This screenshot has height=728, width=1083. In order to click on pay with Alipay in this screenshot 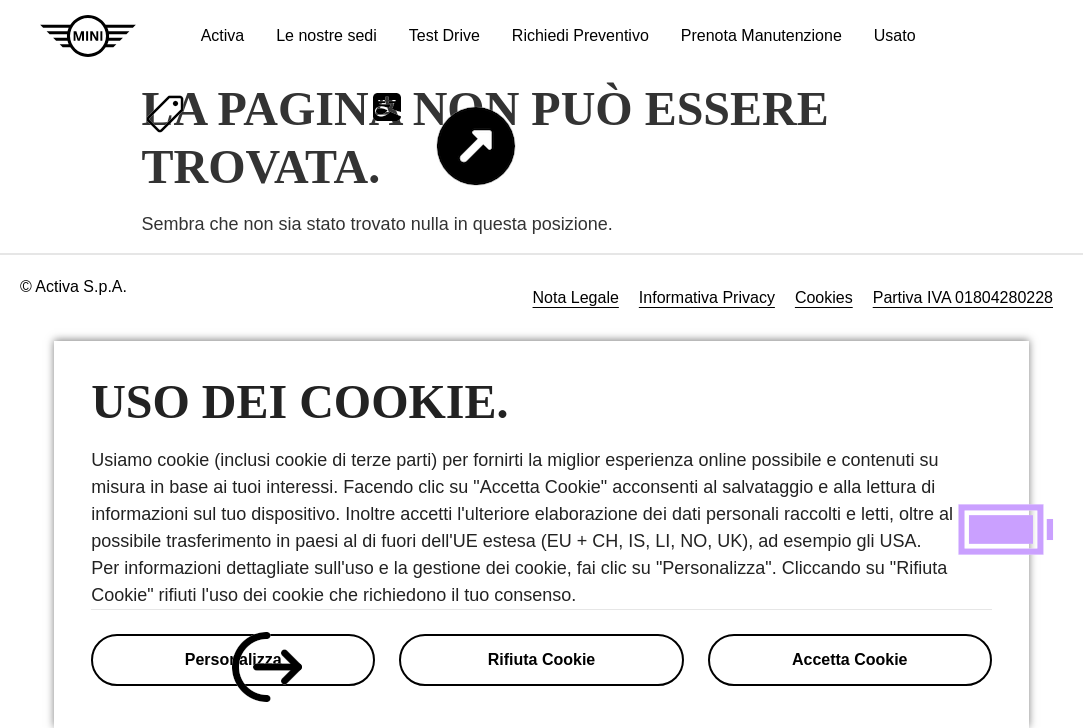, I will do `click(387, 107)`.